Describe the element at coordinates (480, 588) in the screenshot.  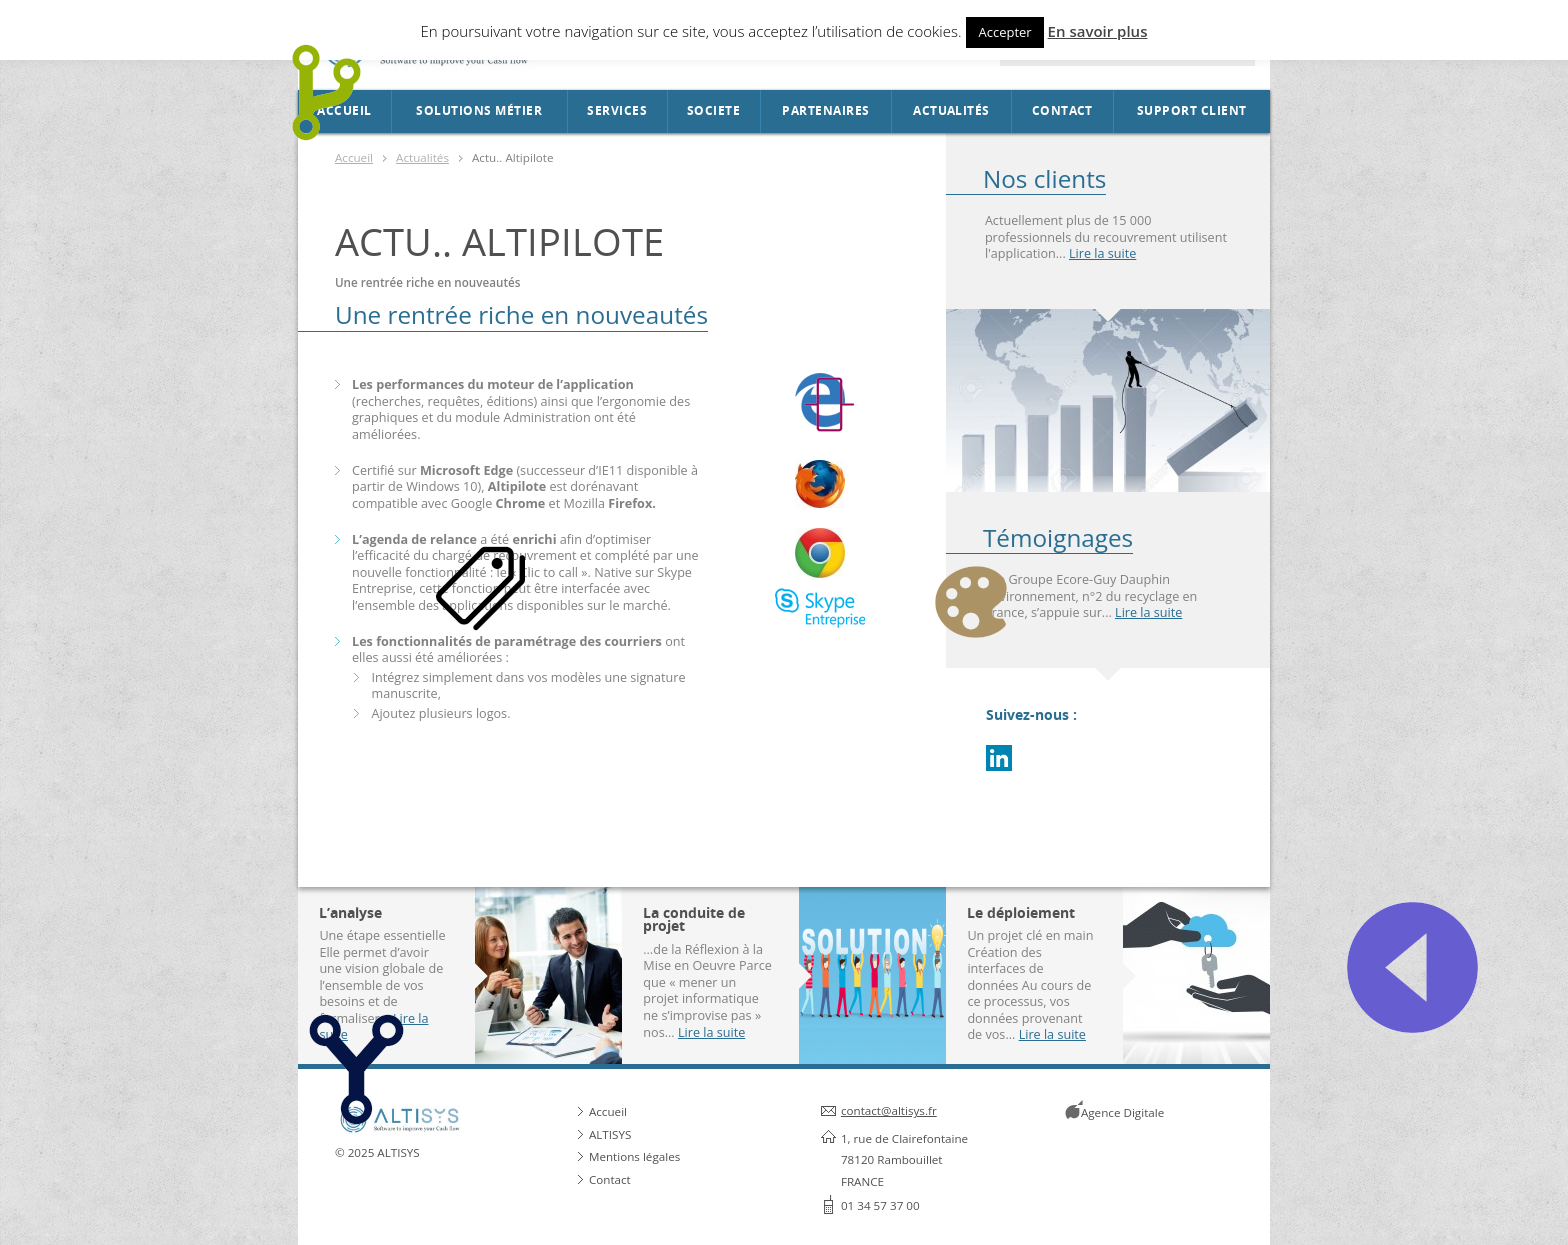
I see `view tags or labels` at that location.